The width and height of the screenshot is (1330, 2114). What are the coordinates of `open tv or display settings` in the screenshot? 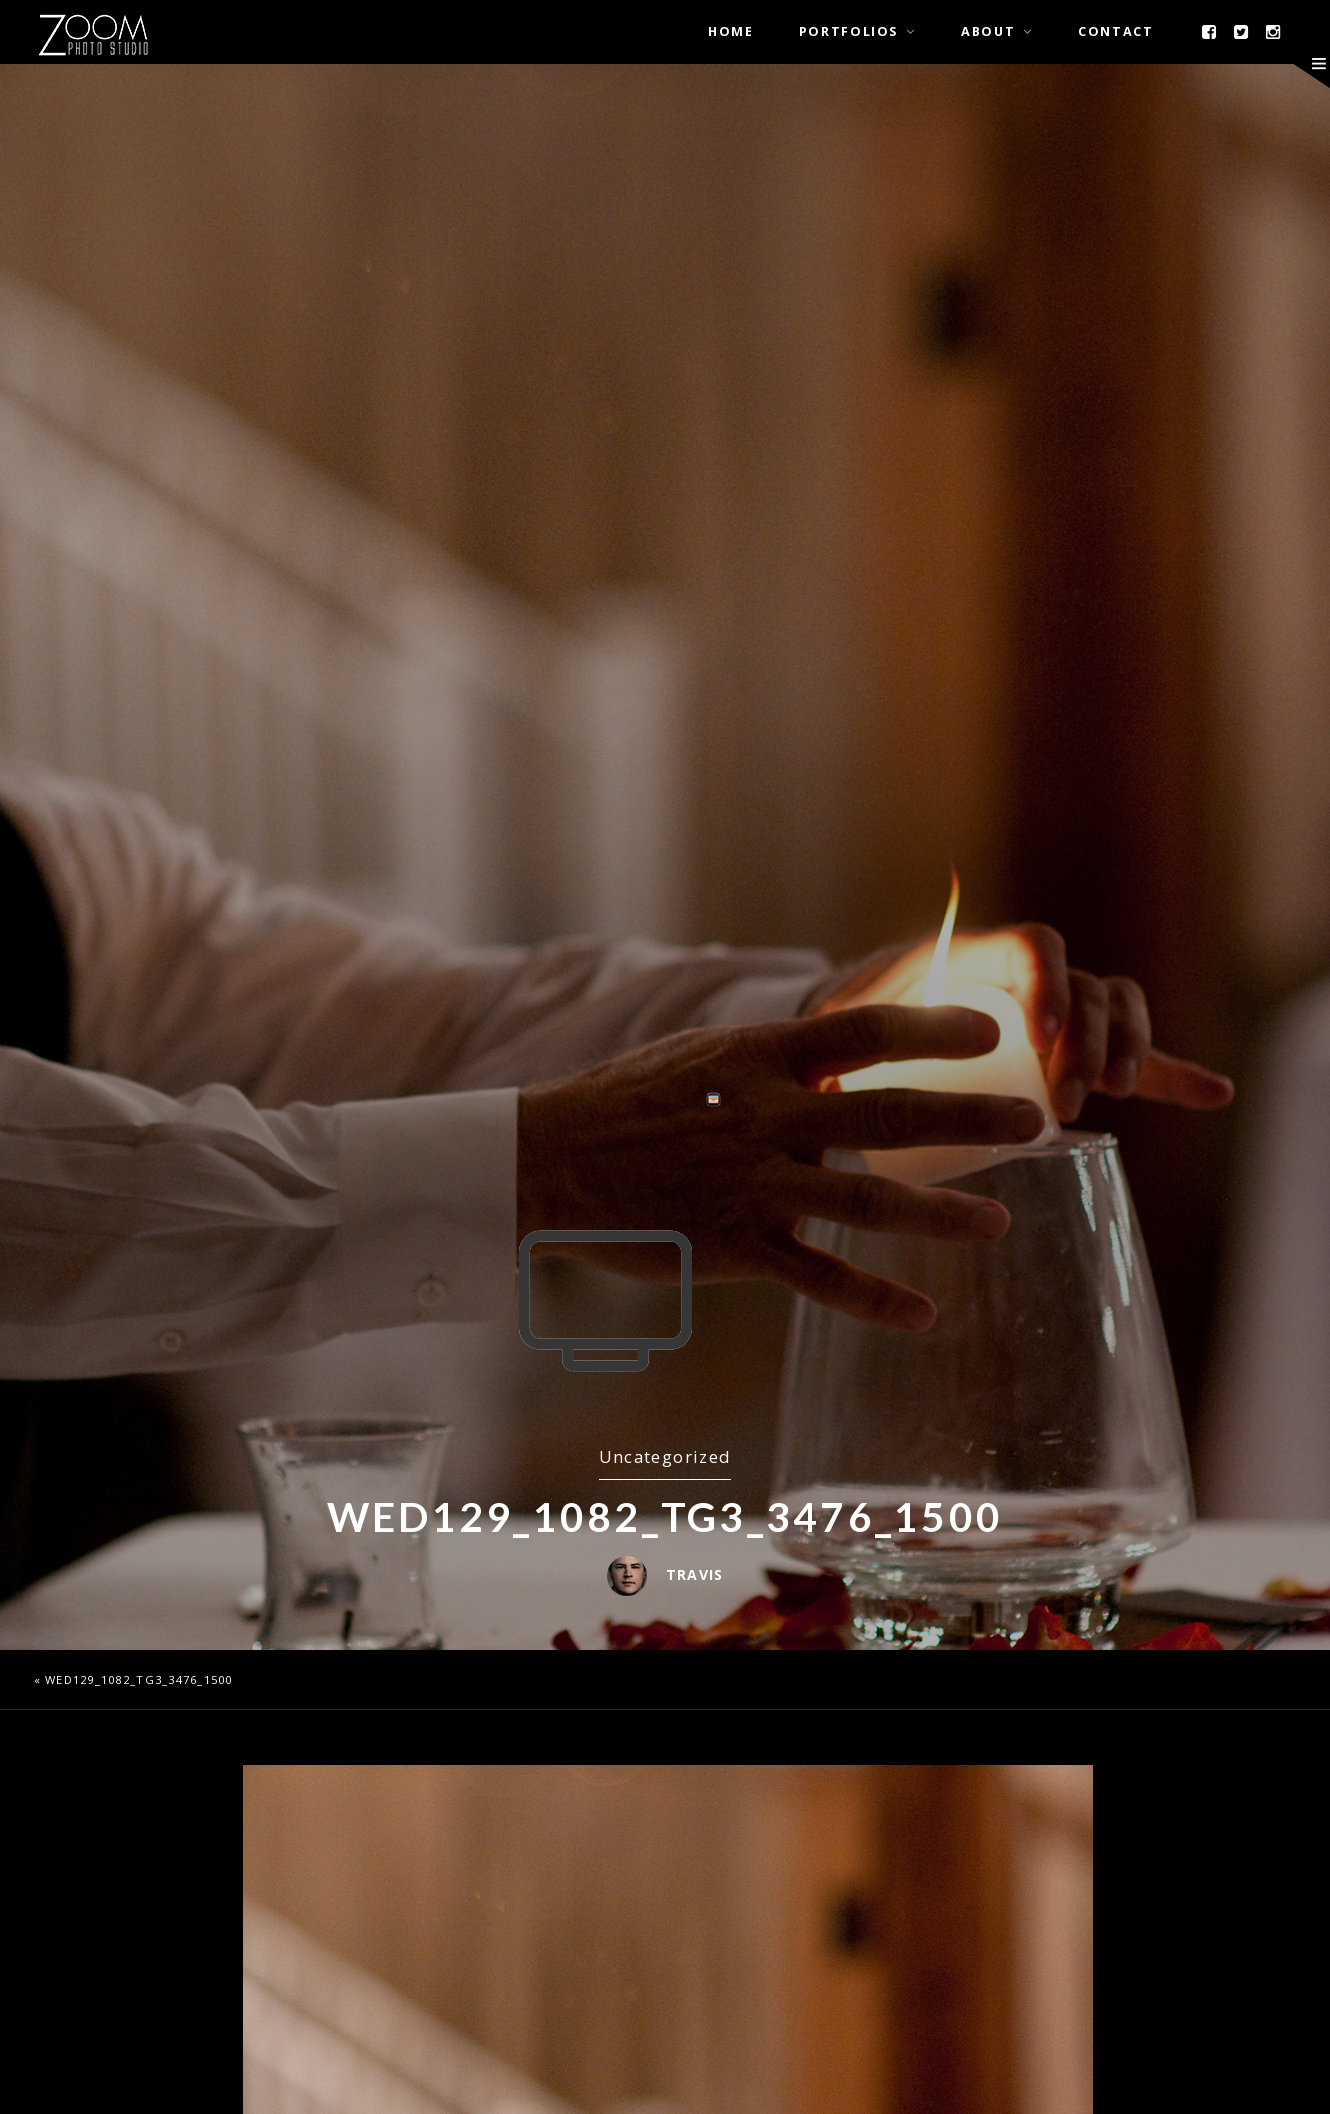 It's located at (605, 1295).